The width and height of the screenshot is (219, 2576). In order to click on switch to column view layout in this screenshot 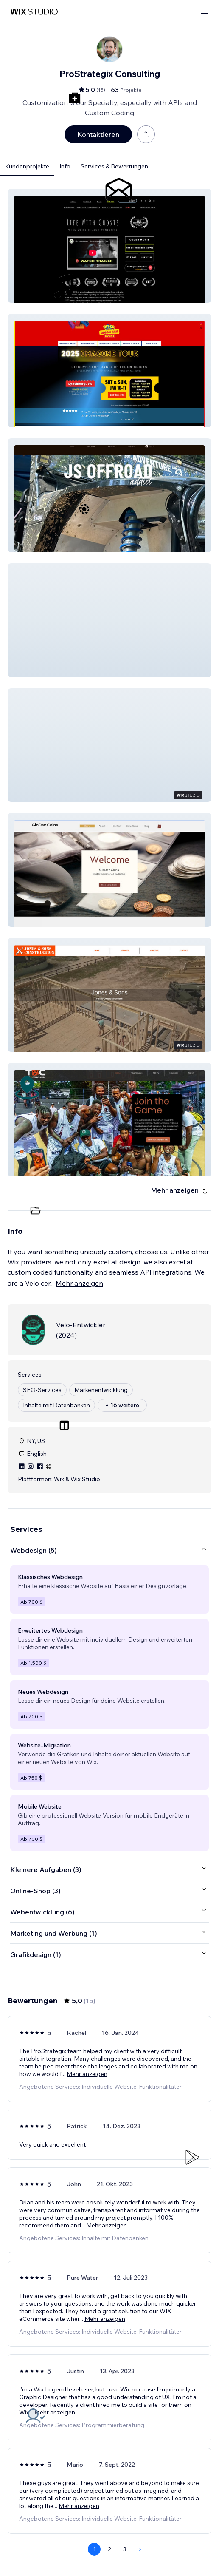, I will do `click(64, 1425)`.